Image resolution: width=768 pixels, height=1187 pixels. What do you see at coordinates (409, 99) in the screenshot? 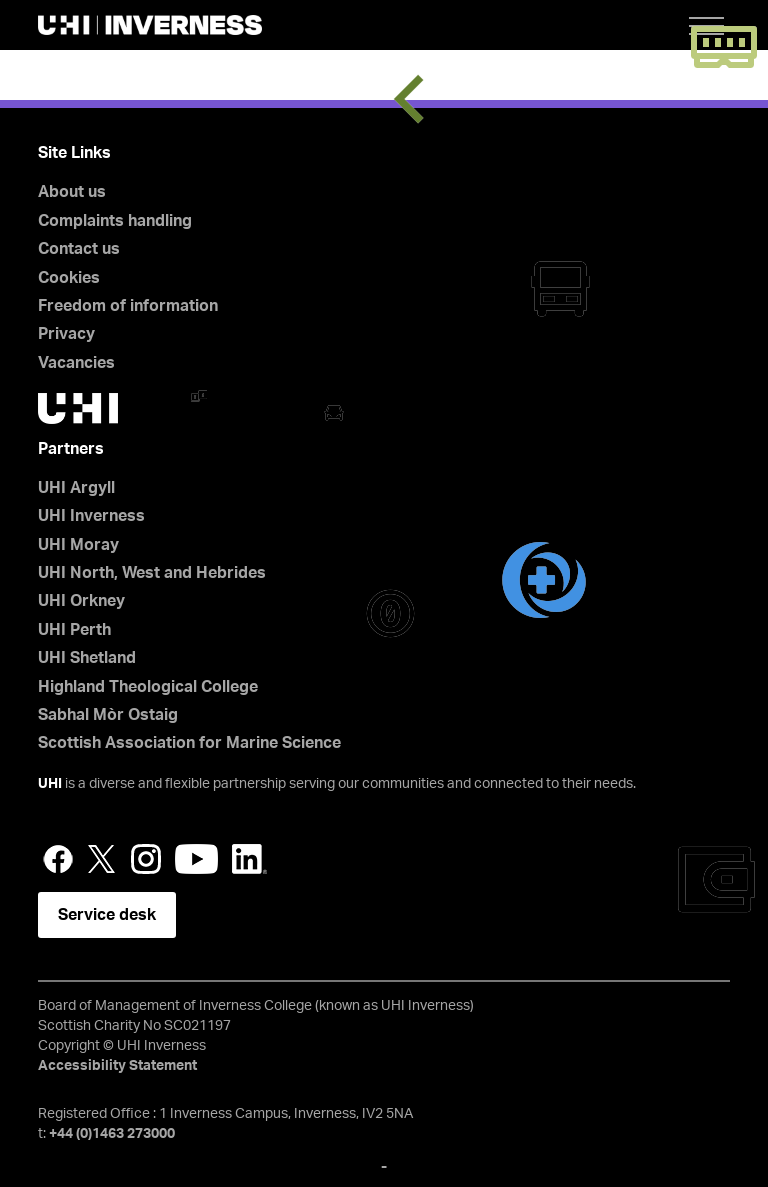
I see `go back to the previous screen` at bounding box center [409, 99].